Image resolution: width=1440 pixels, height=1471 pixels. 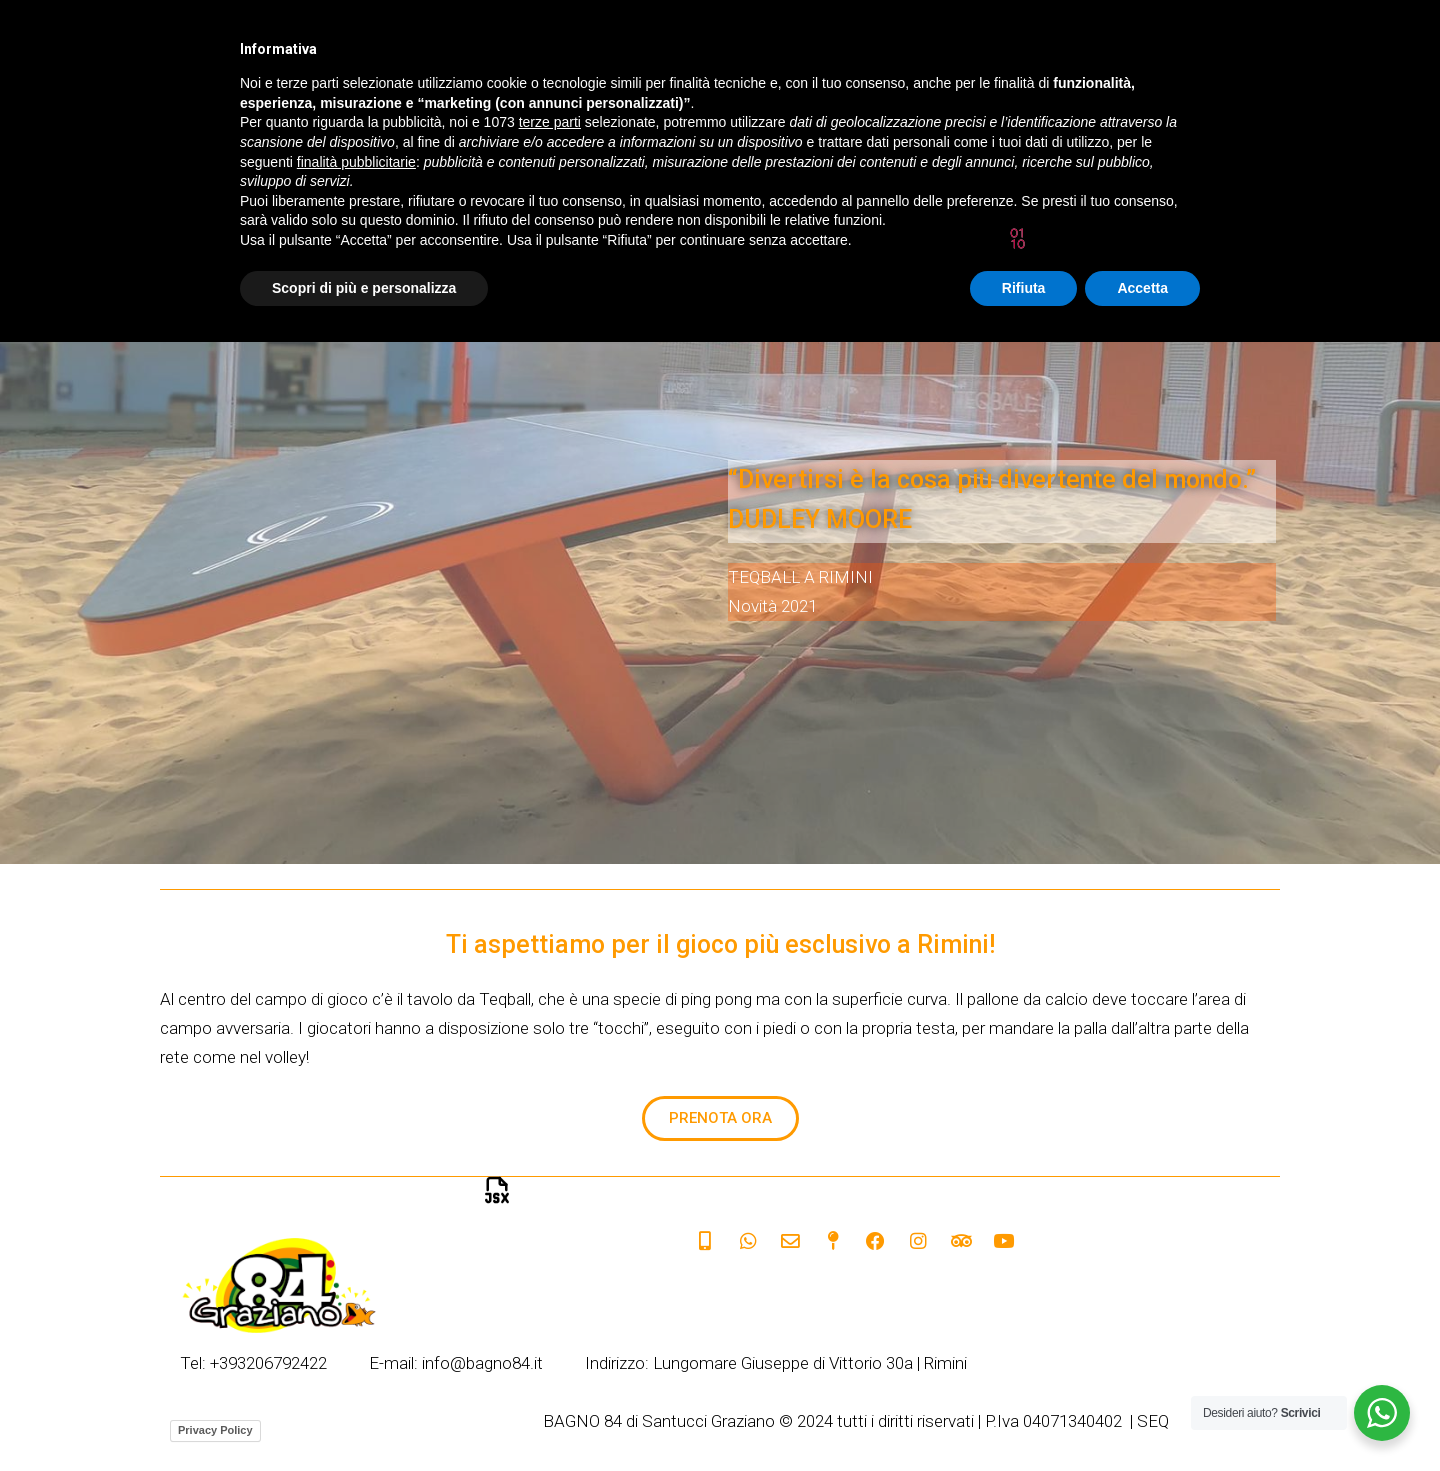 I want to click on view or access binary/code data, so click(x=1017, y=238).